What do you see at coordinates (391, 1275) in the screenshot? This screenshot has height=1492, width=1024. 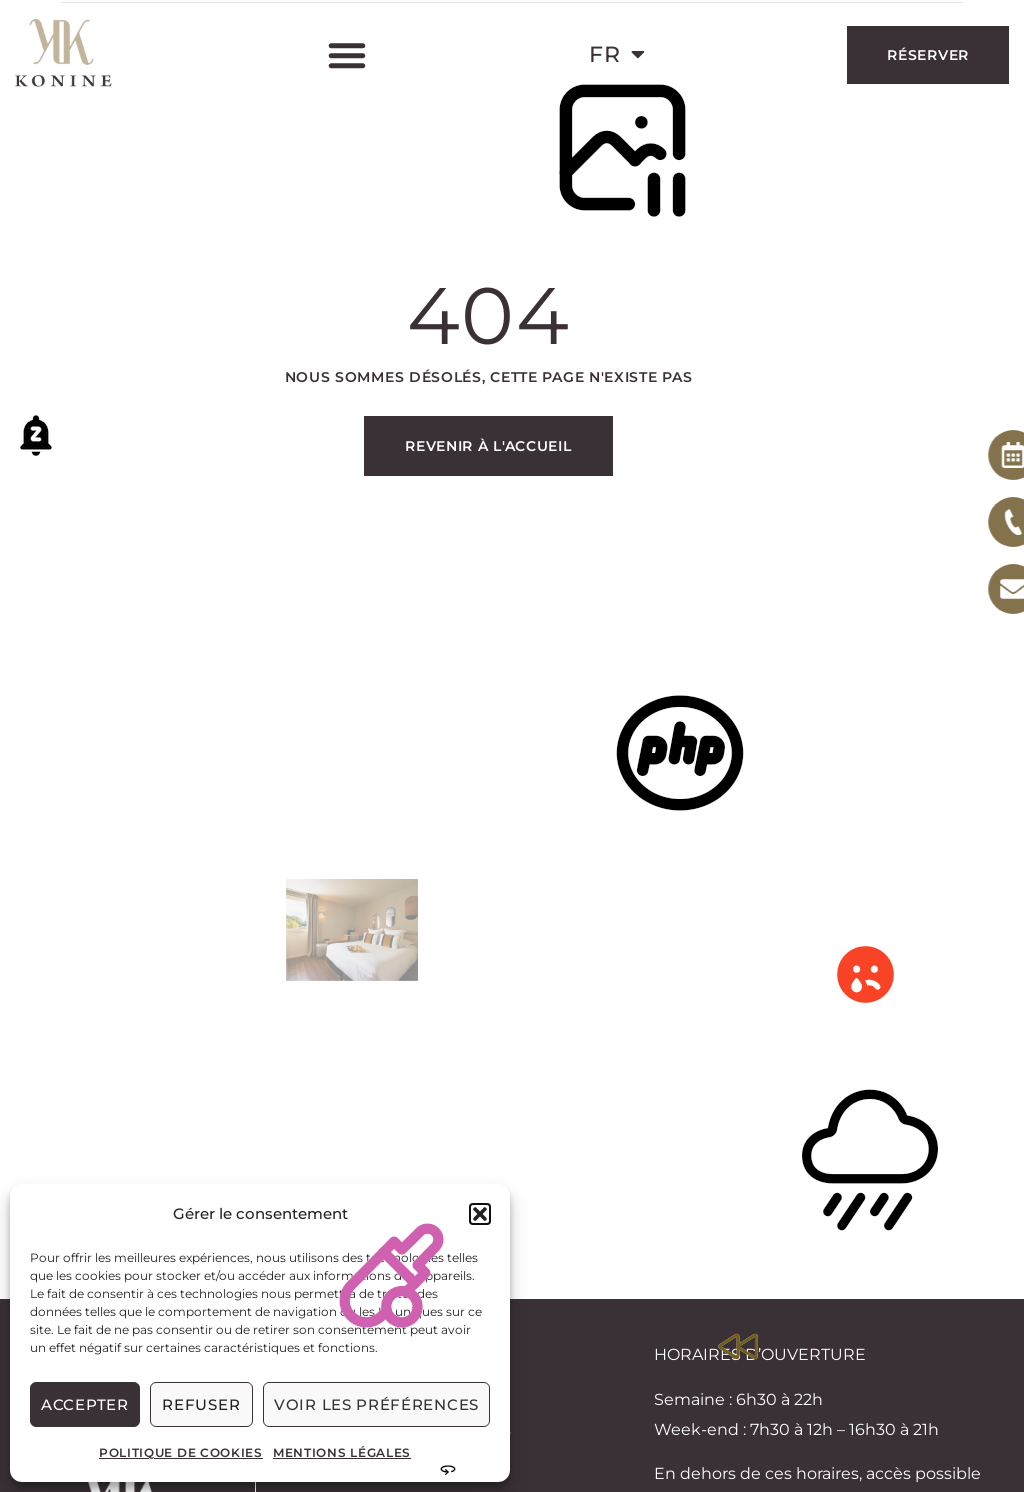 I see `access cricket sports content or scores` at bounding box center [391, 1275].